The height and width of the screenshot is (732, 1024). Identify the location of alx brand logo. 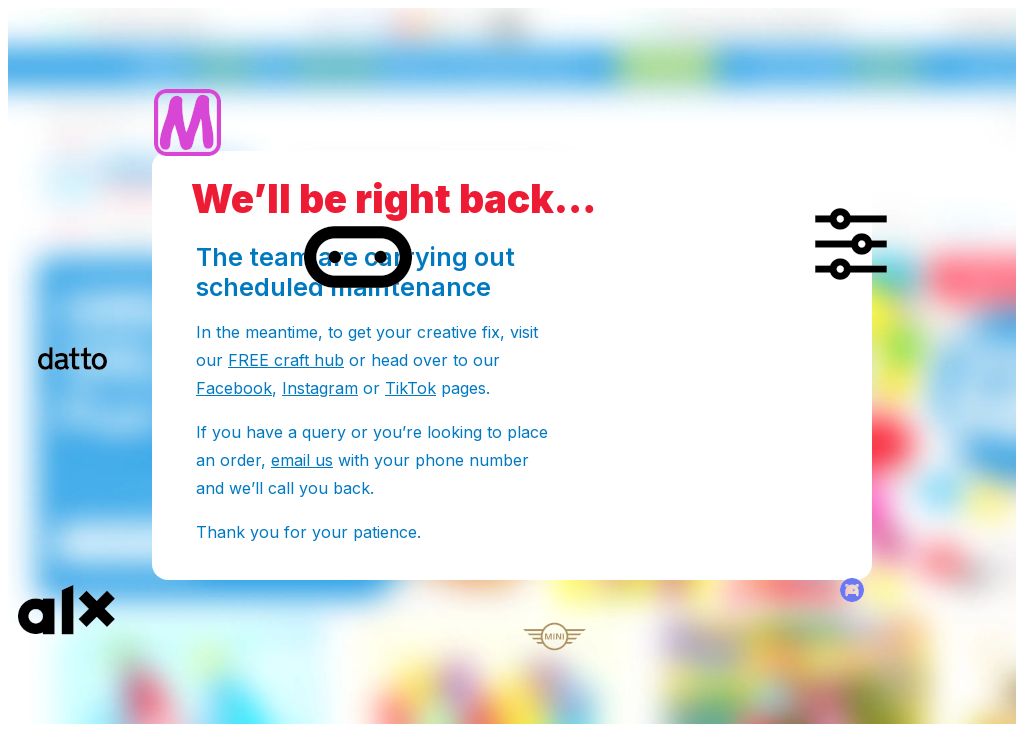
(66, 609).